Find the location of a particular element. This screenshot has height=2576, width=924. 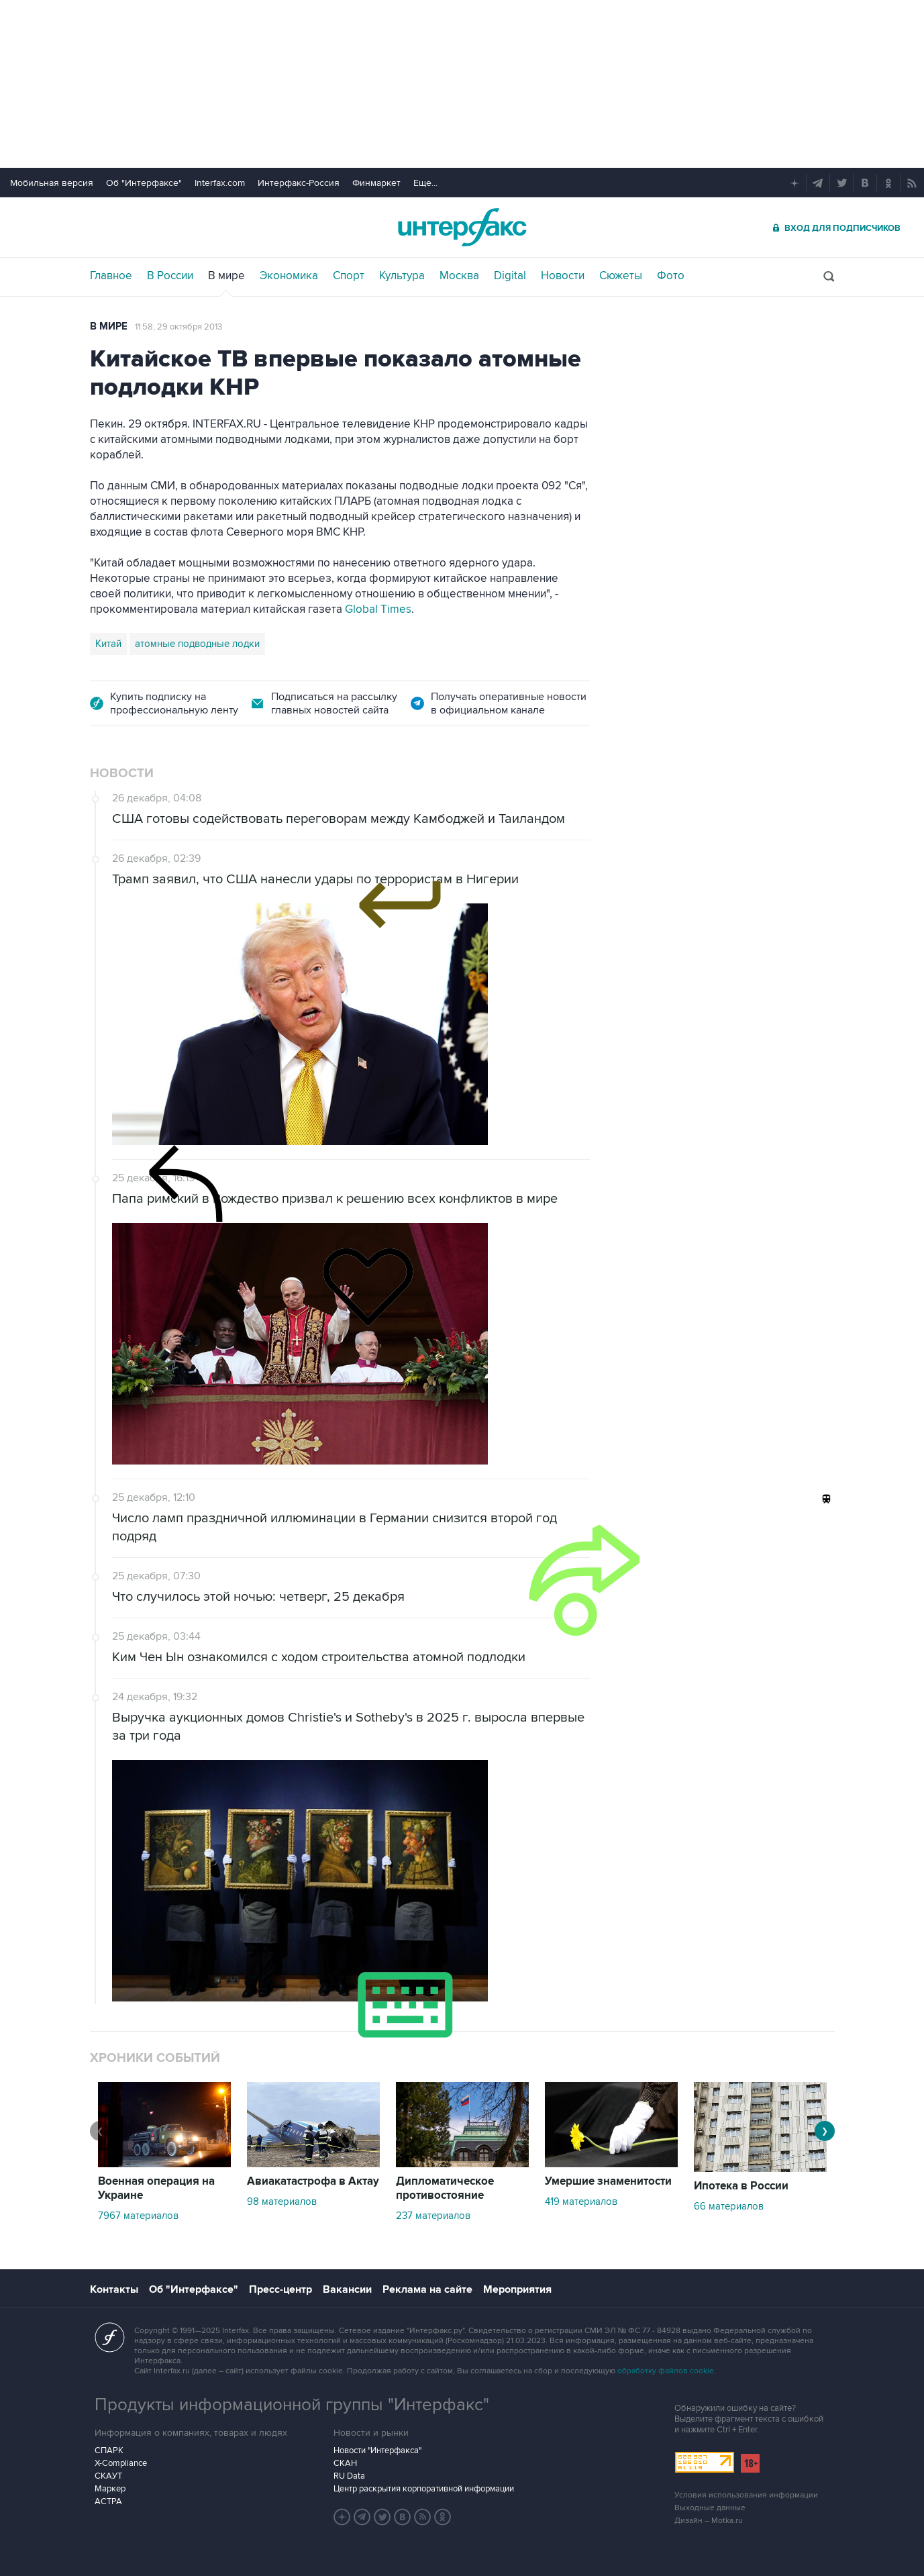

view train schedules or routes is located at coordinates (826, 1499).